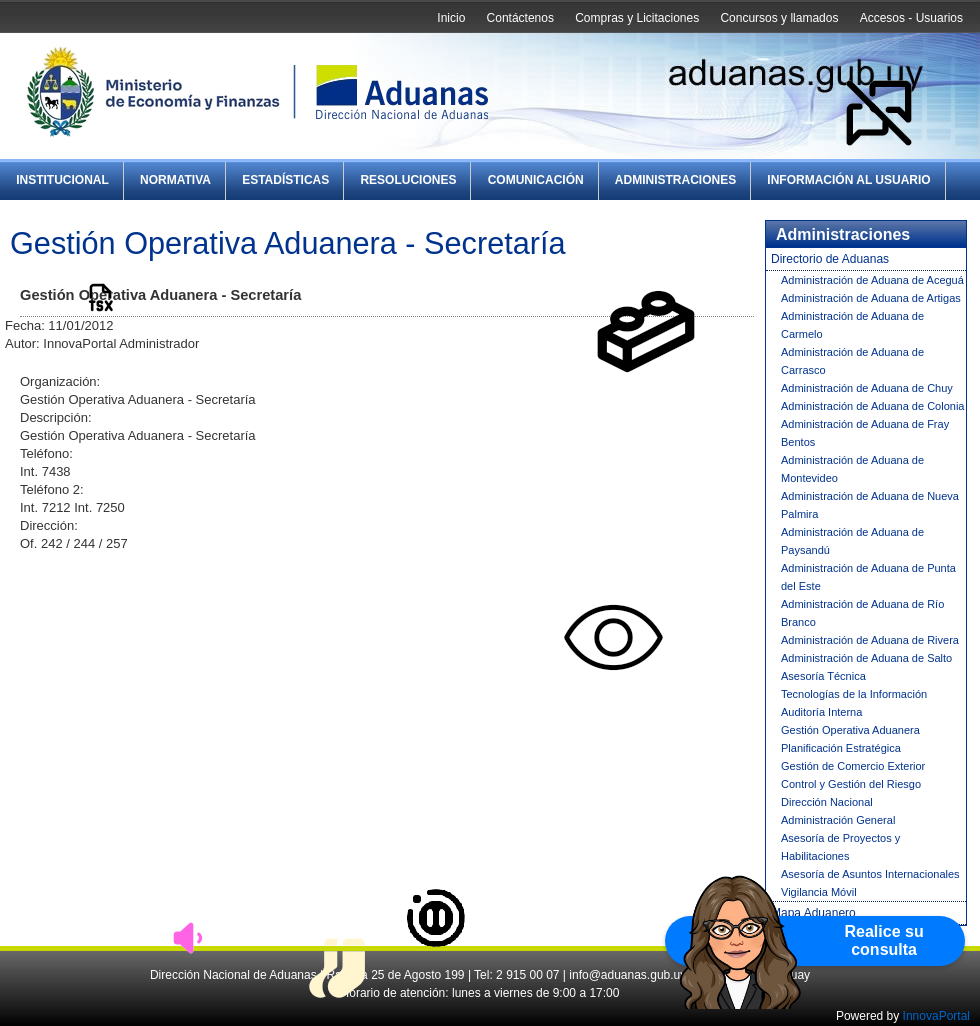 This screenshot has width=980, height=1026. I want to click on access building blocks or modular components, so click(646, 330).